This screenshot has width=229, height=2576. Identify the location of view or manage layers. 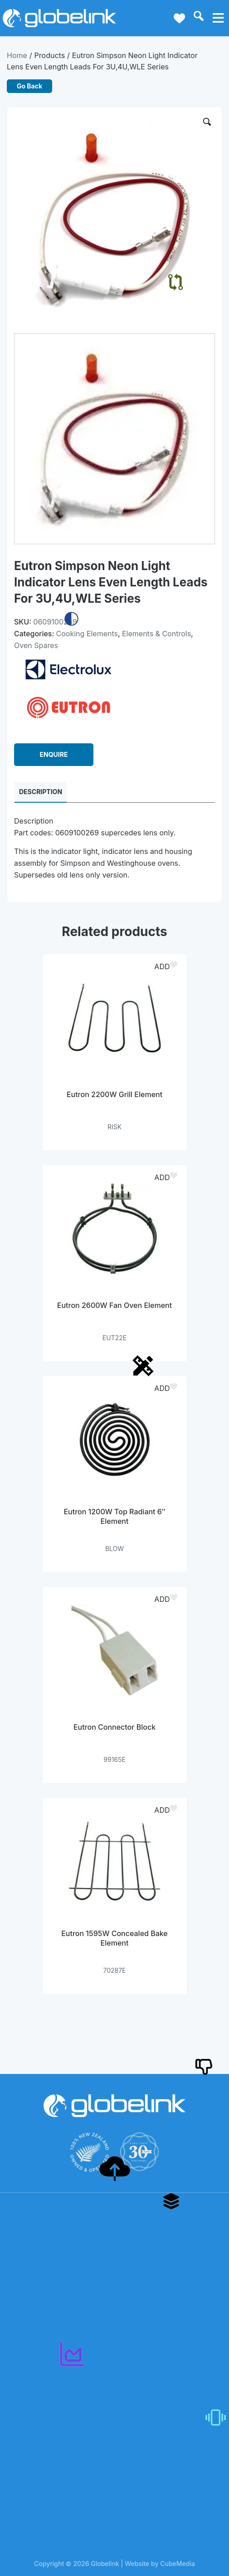
(171, 2201).